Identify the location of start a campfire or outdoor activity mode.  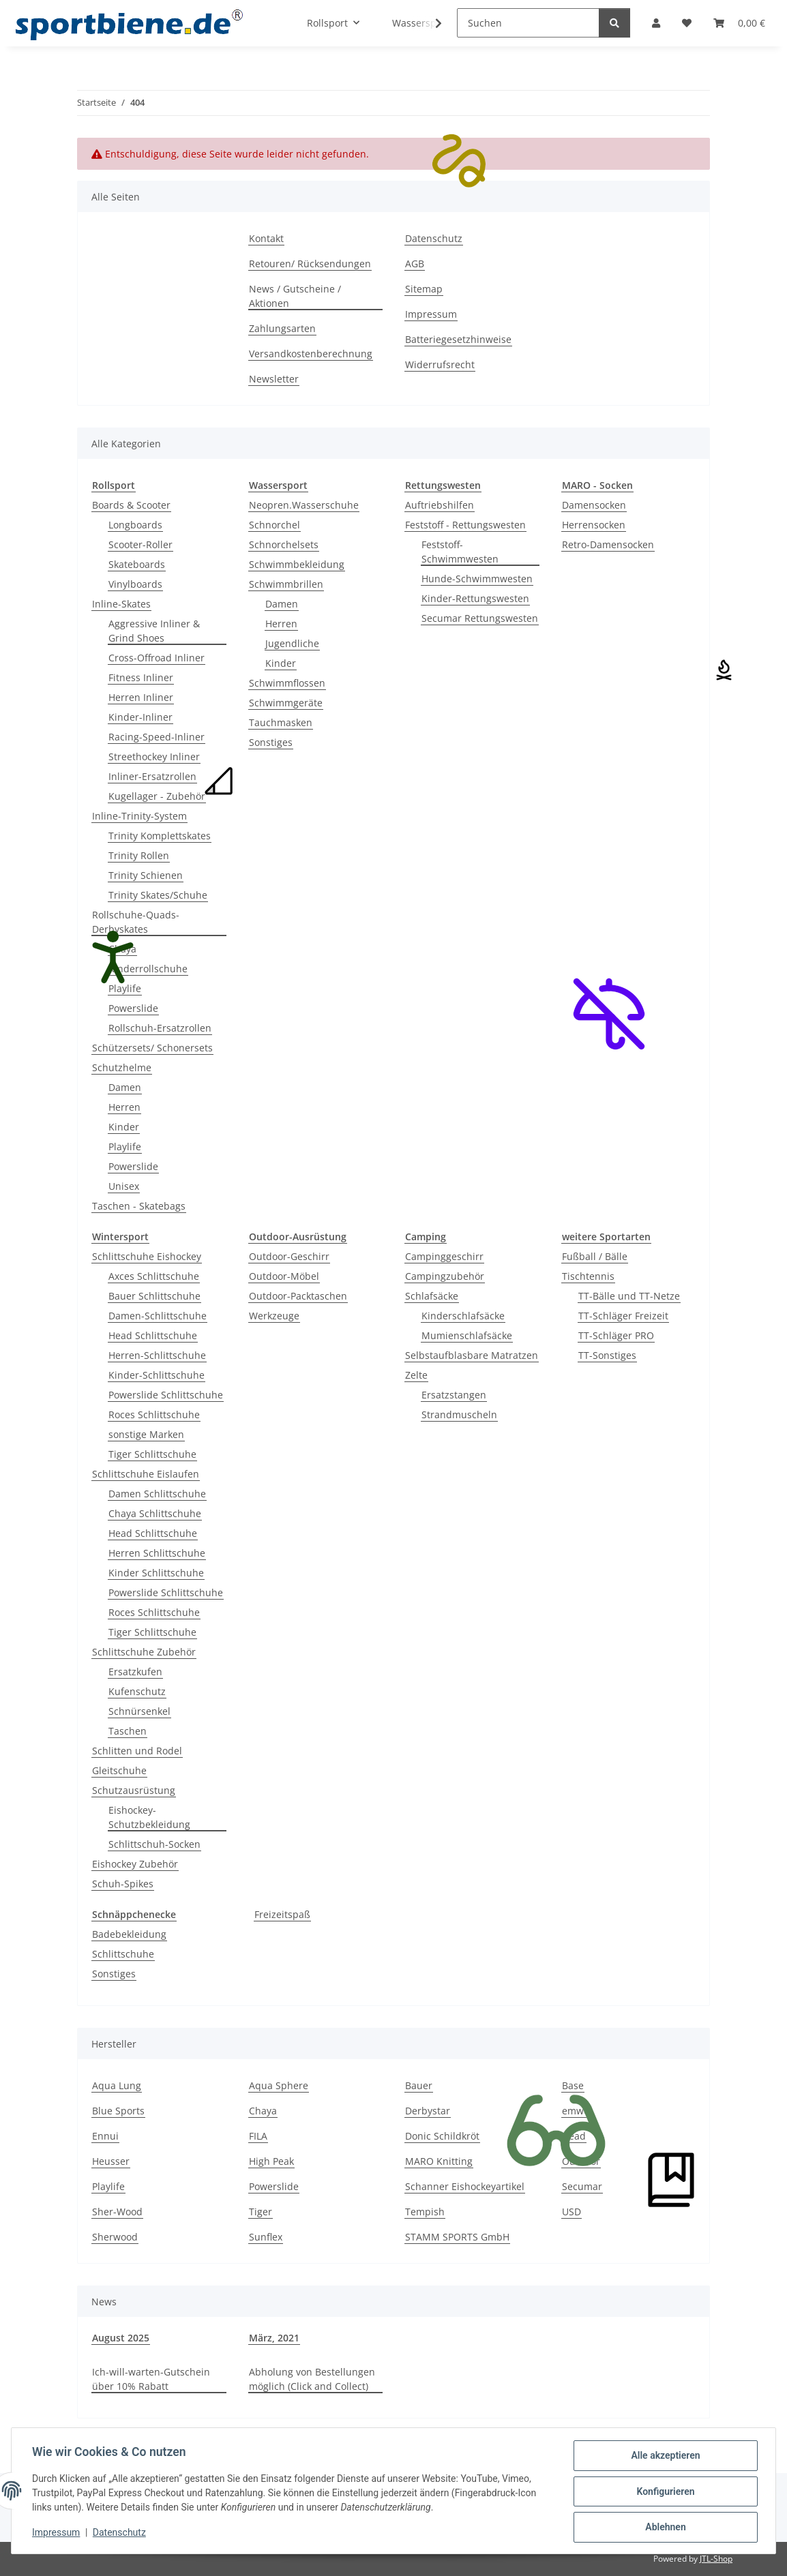
(724, 670).